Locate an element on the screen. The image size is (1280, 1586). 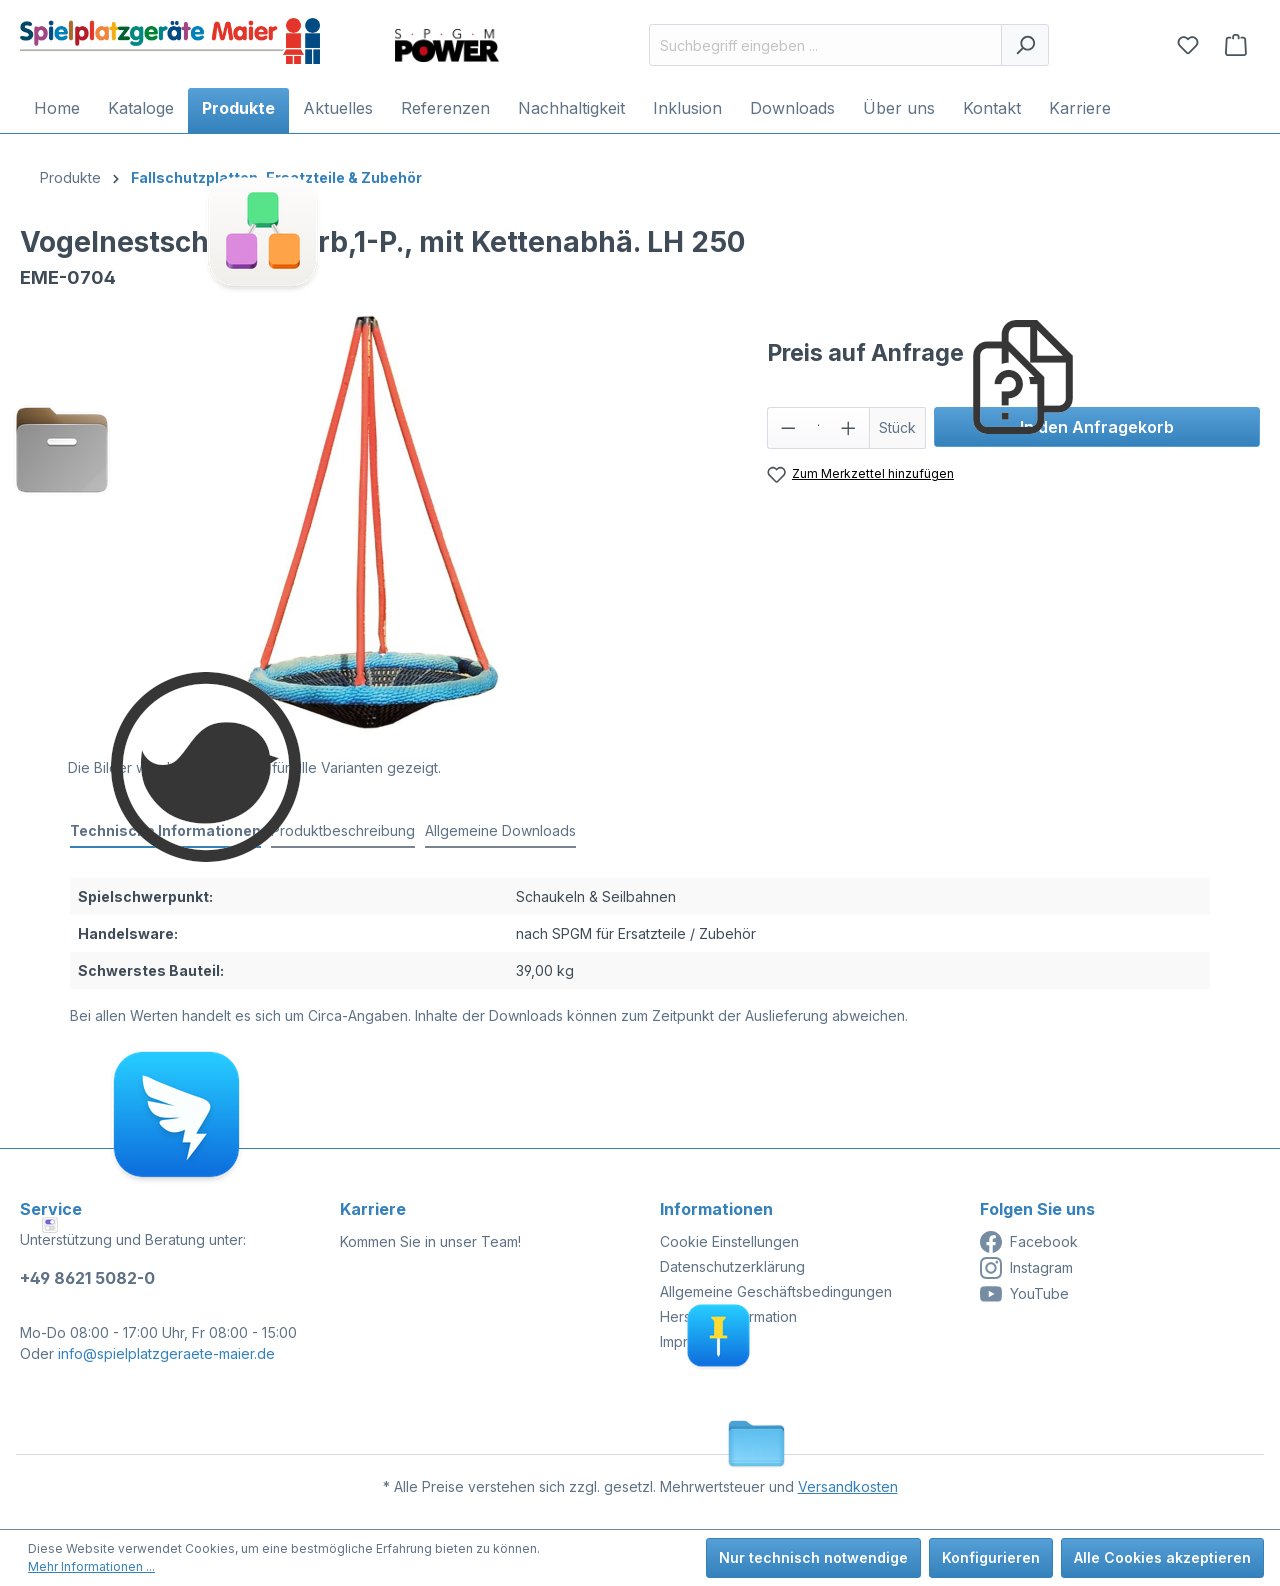
open pinapp for saving and organizing pins is located at coordinates (718, 1335).